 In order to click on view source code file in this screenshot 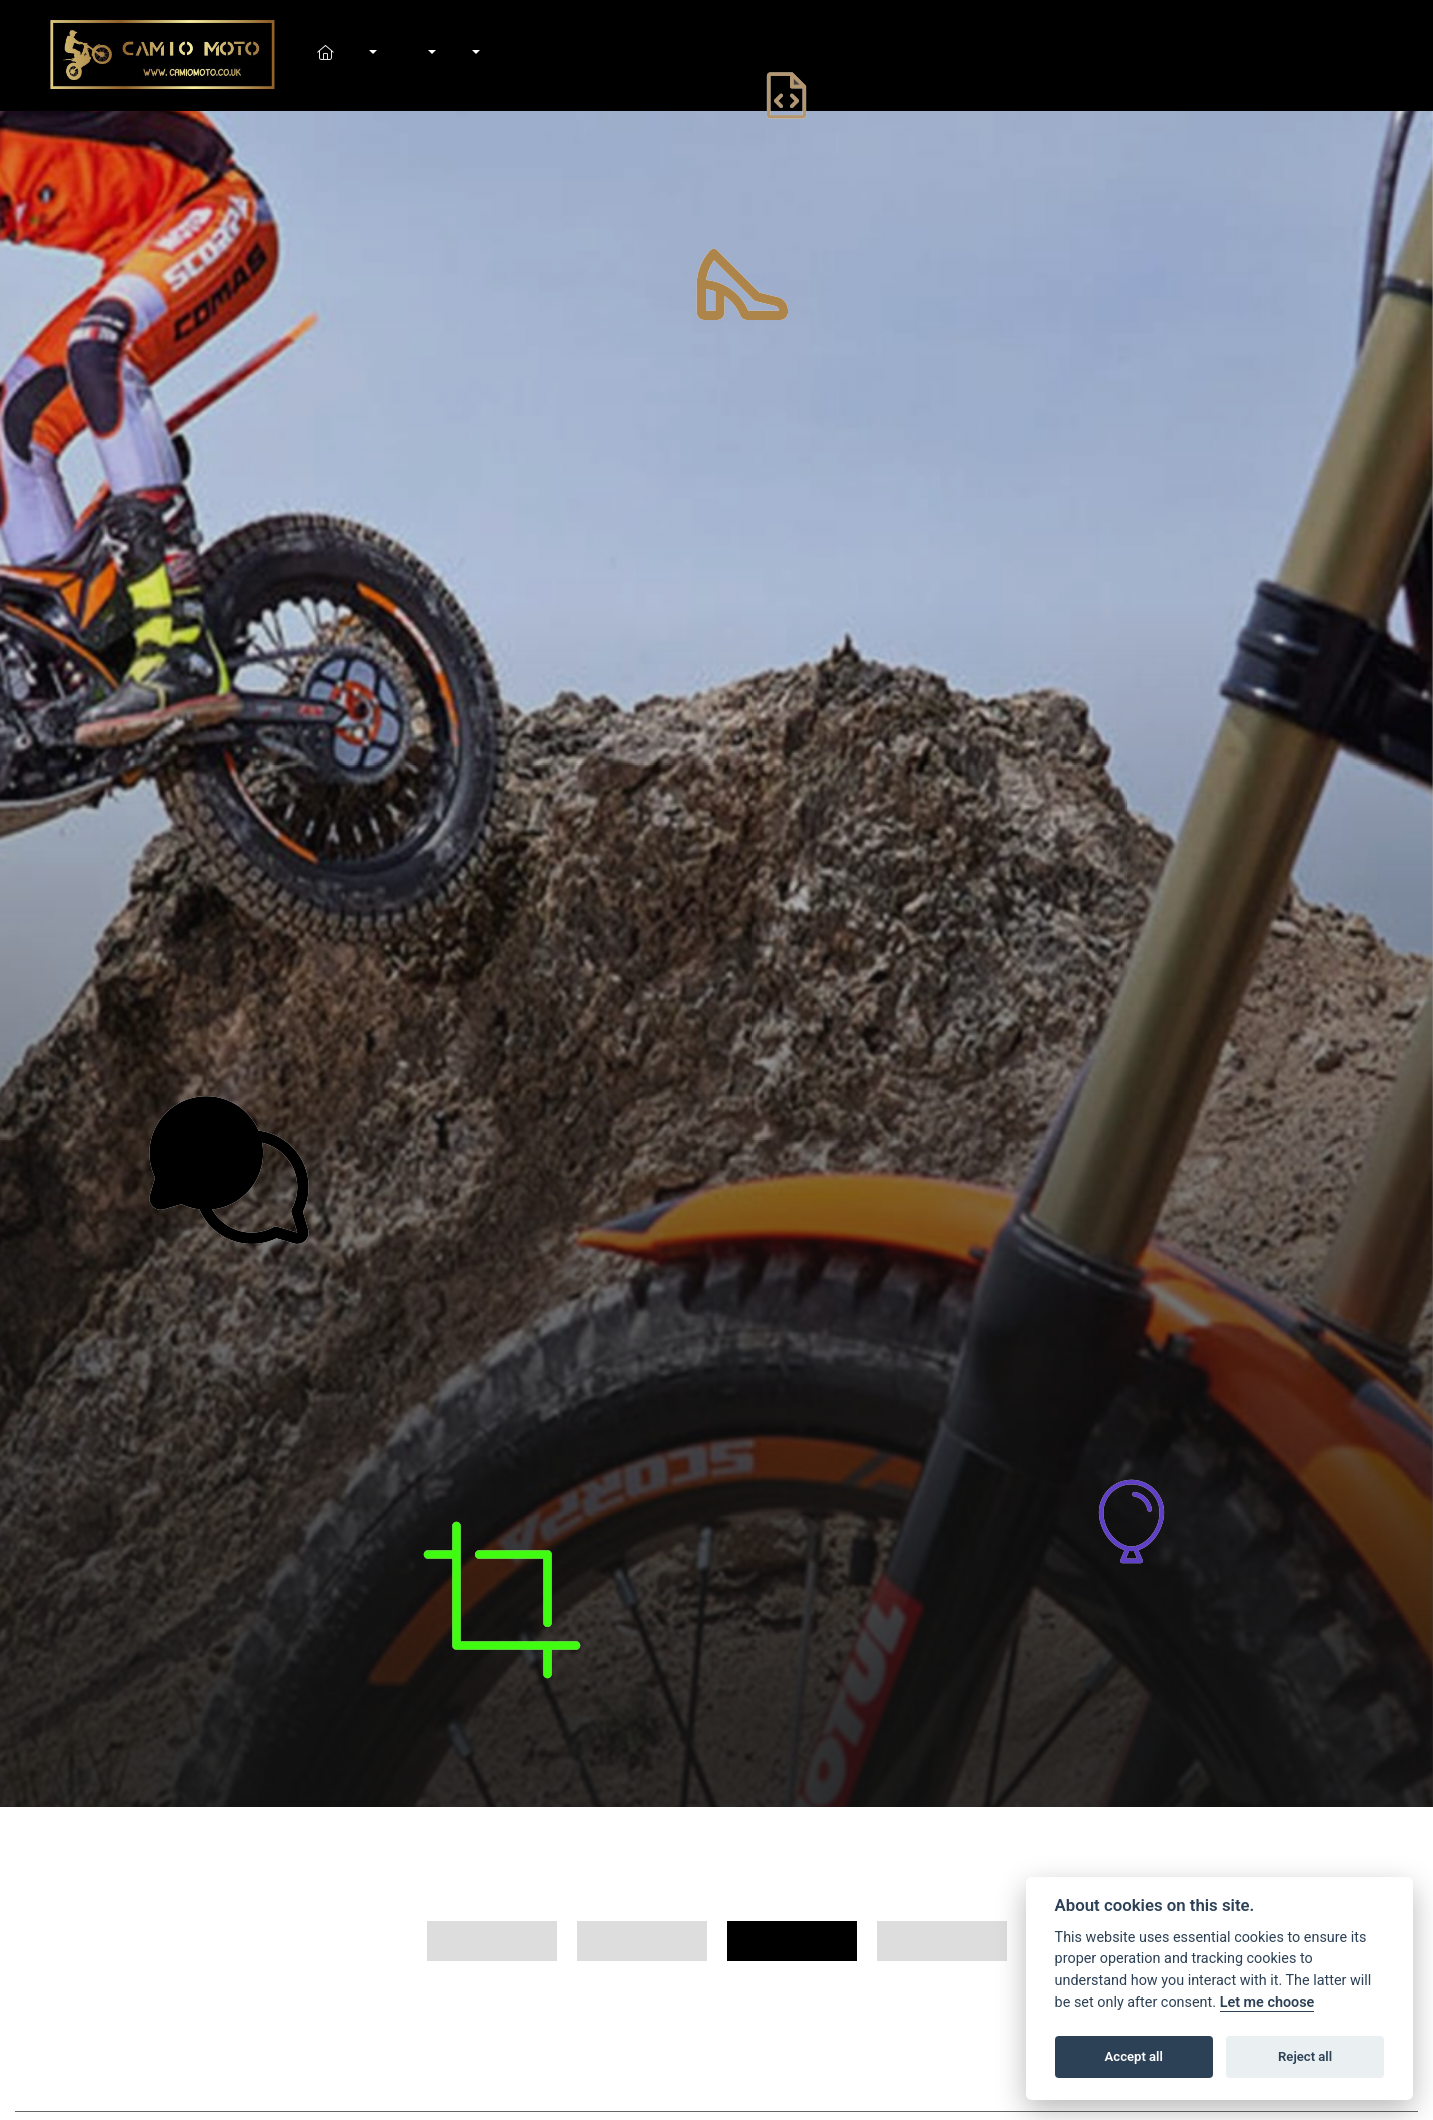, I will do `click(786, 95)`.